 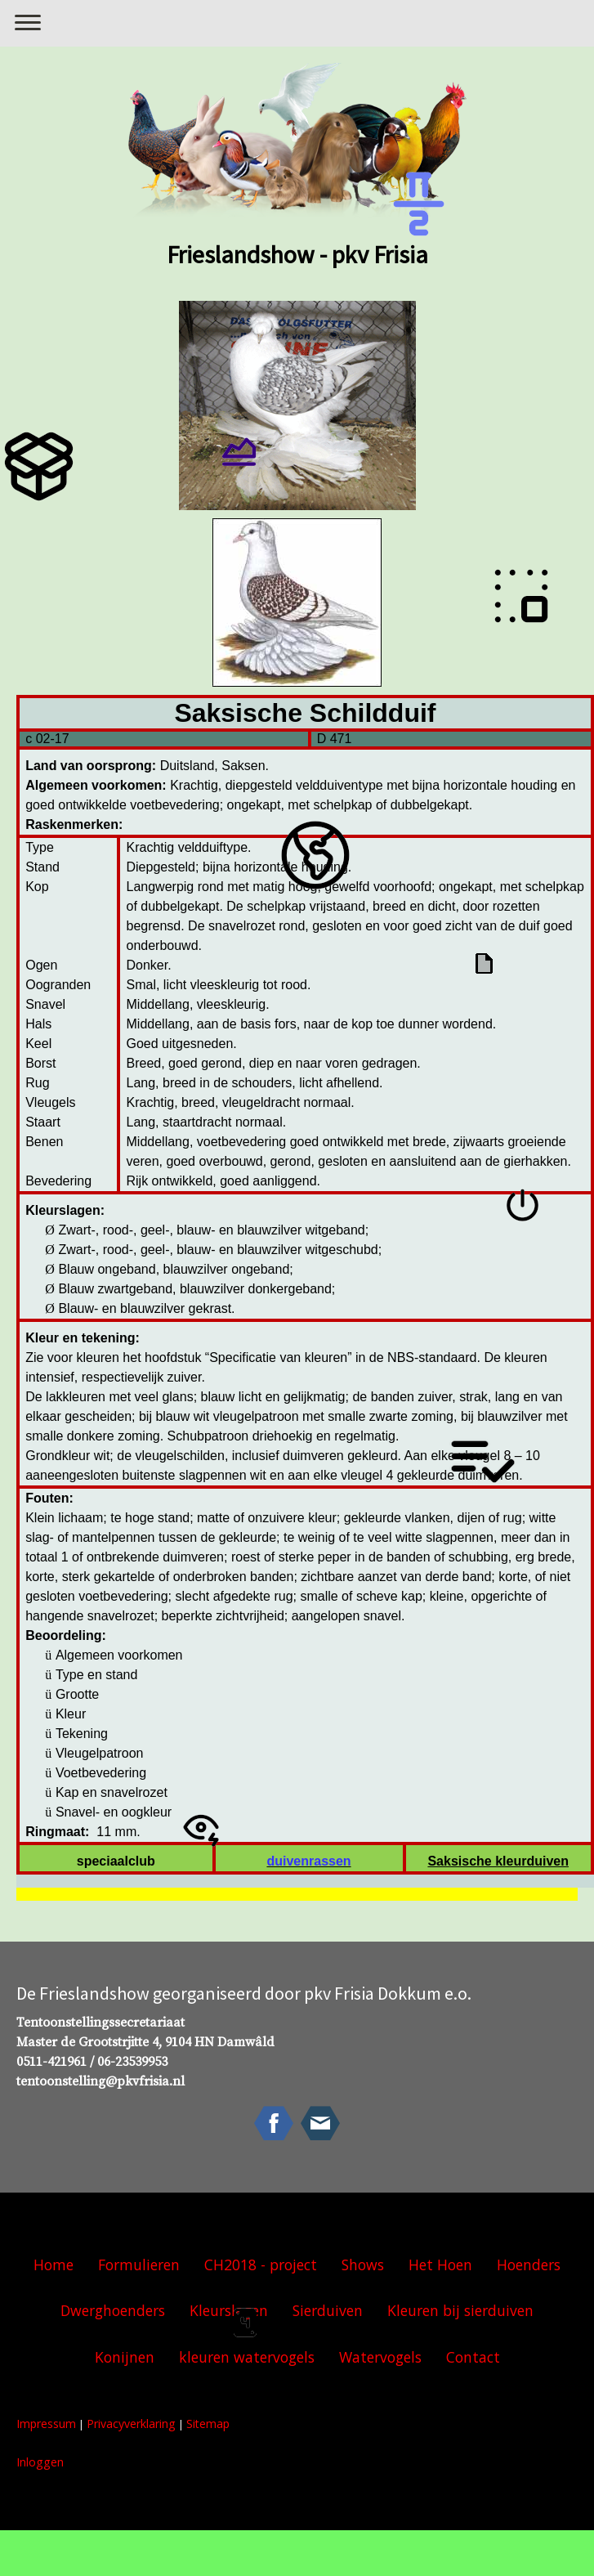 I want to click on view americas region or western hemisphere, so click(x=315, y=855).